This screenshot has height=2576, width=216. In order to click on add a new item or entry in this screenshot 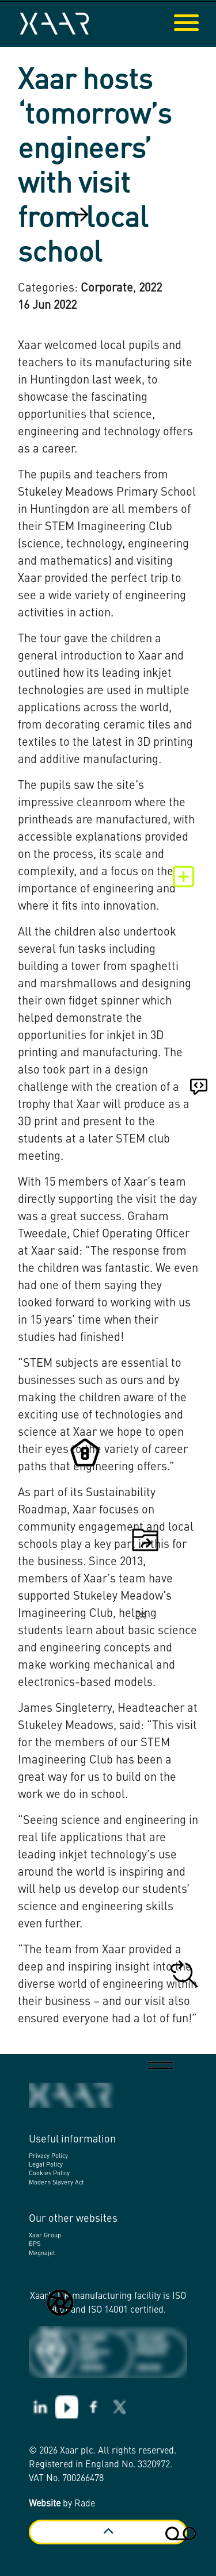, I will do `click(183, 876)`.